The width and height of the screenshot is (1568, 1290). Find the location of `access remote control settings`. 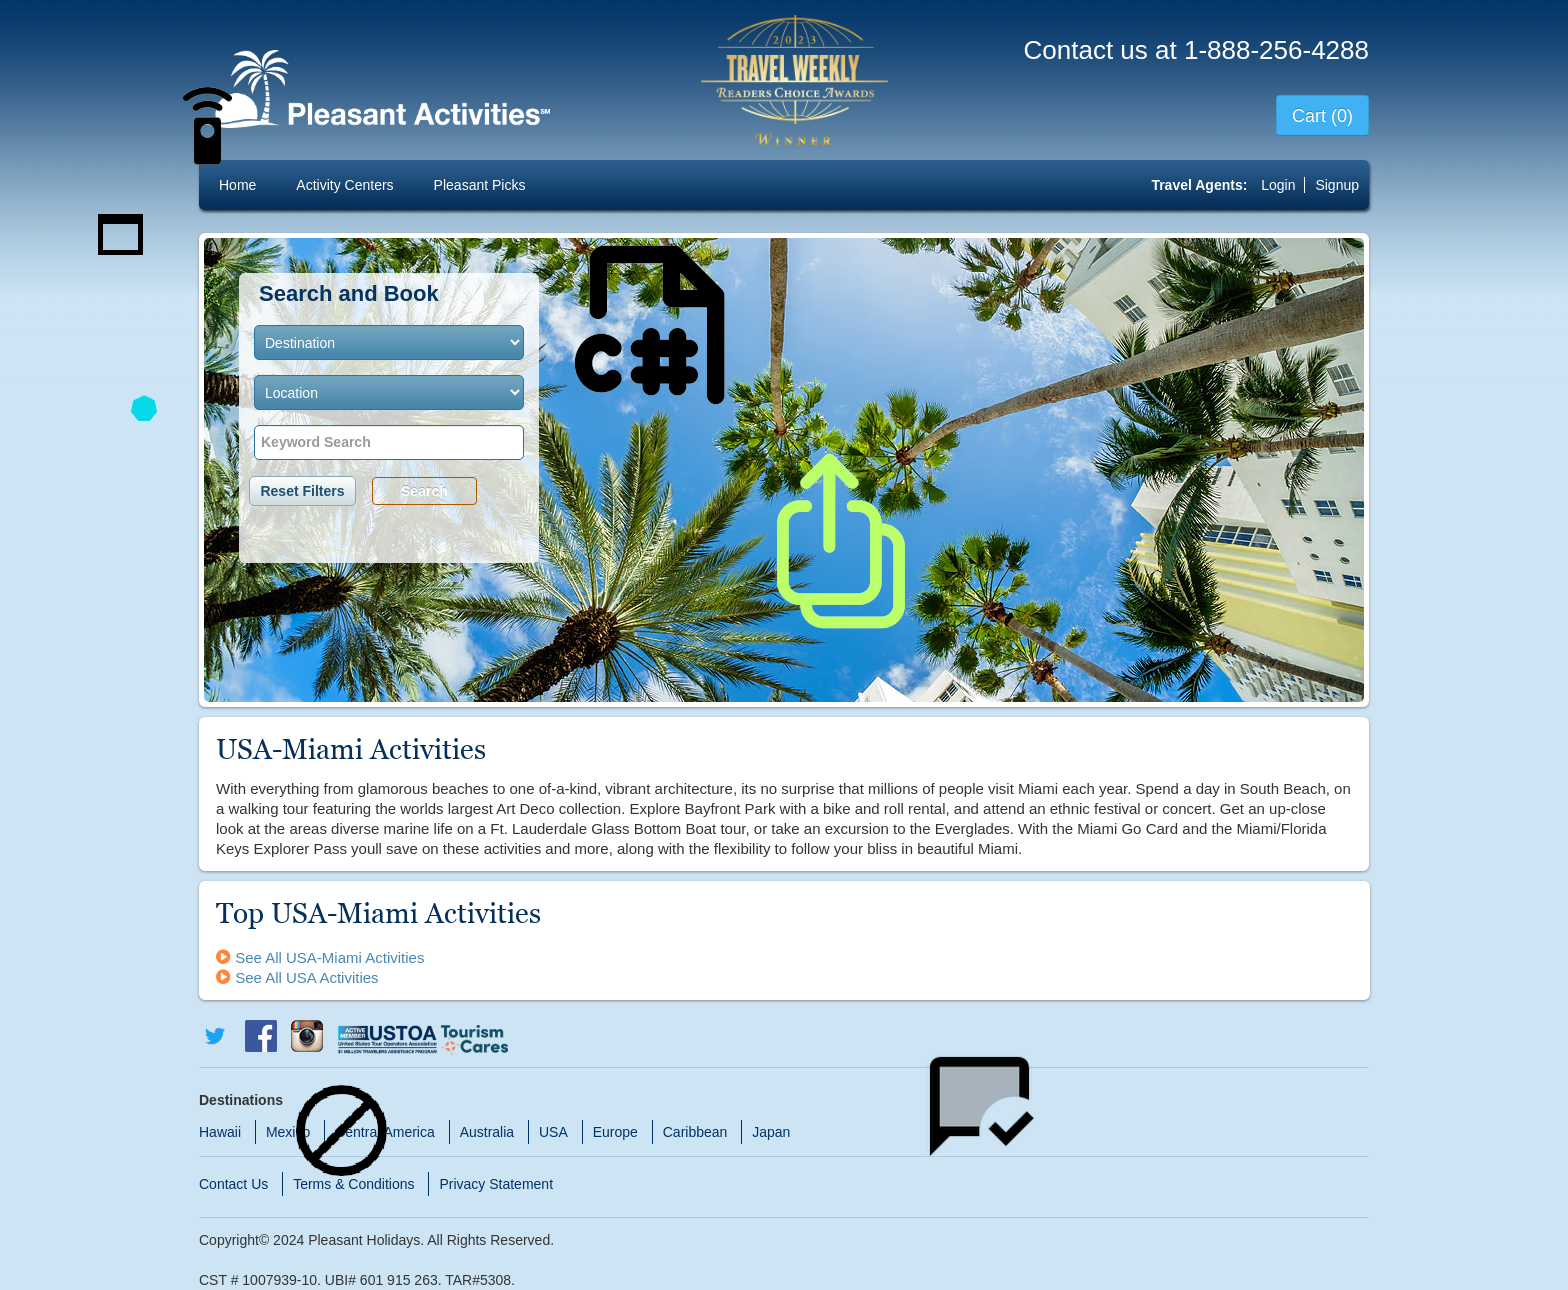

access remote control settings is located at coordinates (207, 127).